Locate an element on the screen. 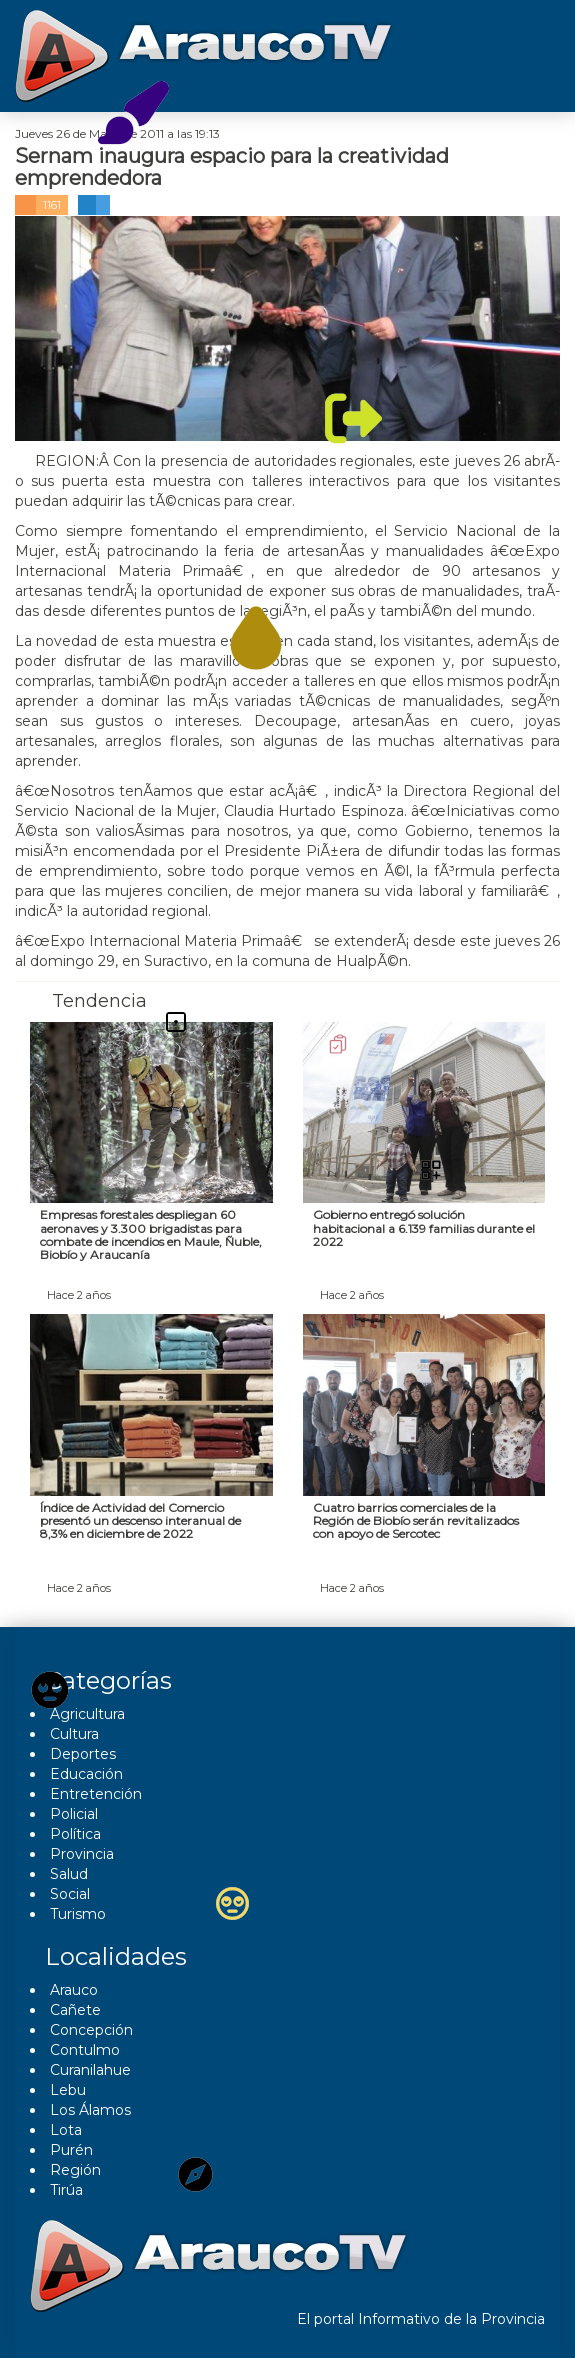 The height and width of the screenshot is (2358, 575). express annoyance or disinterest in a reaction is located at coordinates (50, 1690).